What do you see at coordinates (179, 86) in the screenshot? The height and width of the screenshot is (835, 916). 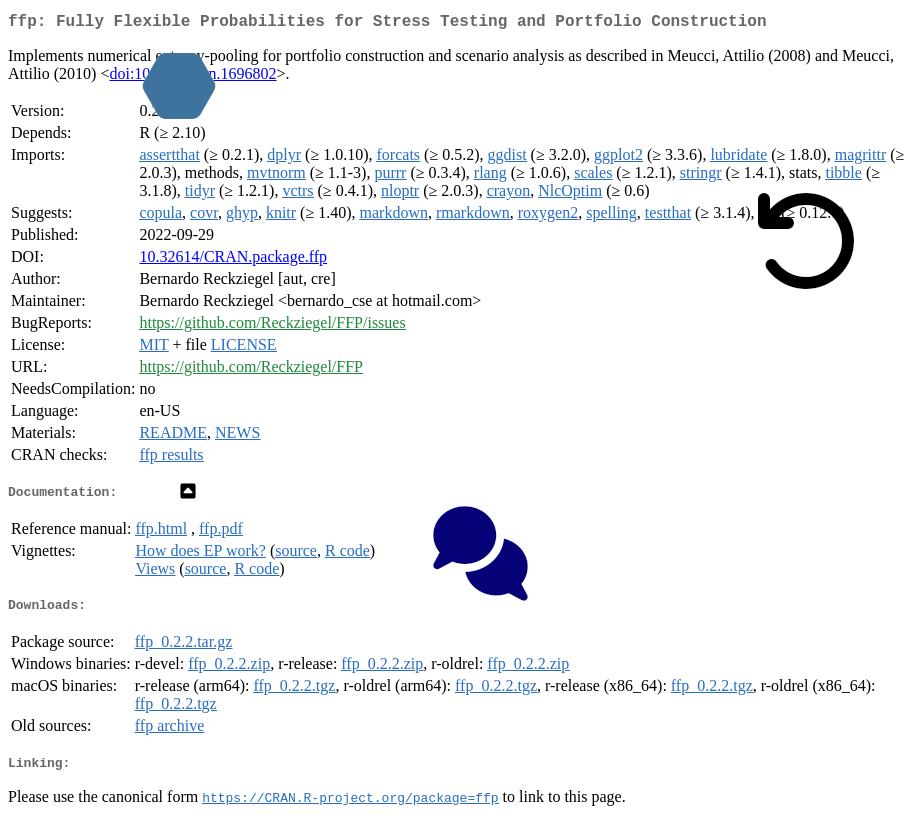 I see `hexagonal shape indicator or geometric element` at bounding box center [179, 86].